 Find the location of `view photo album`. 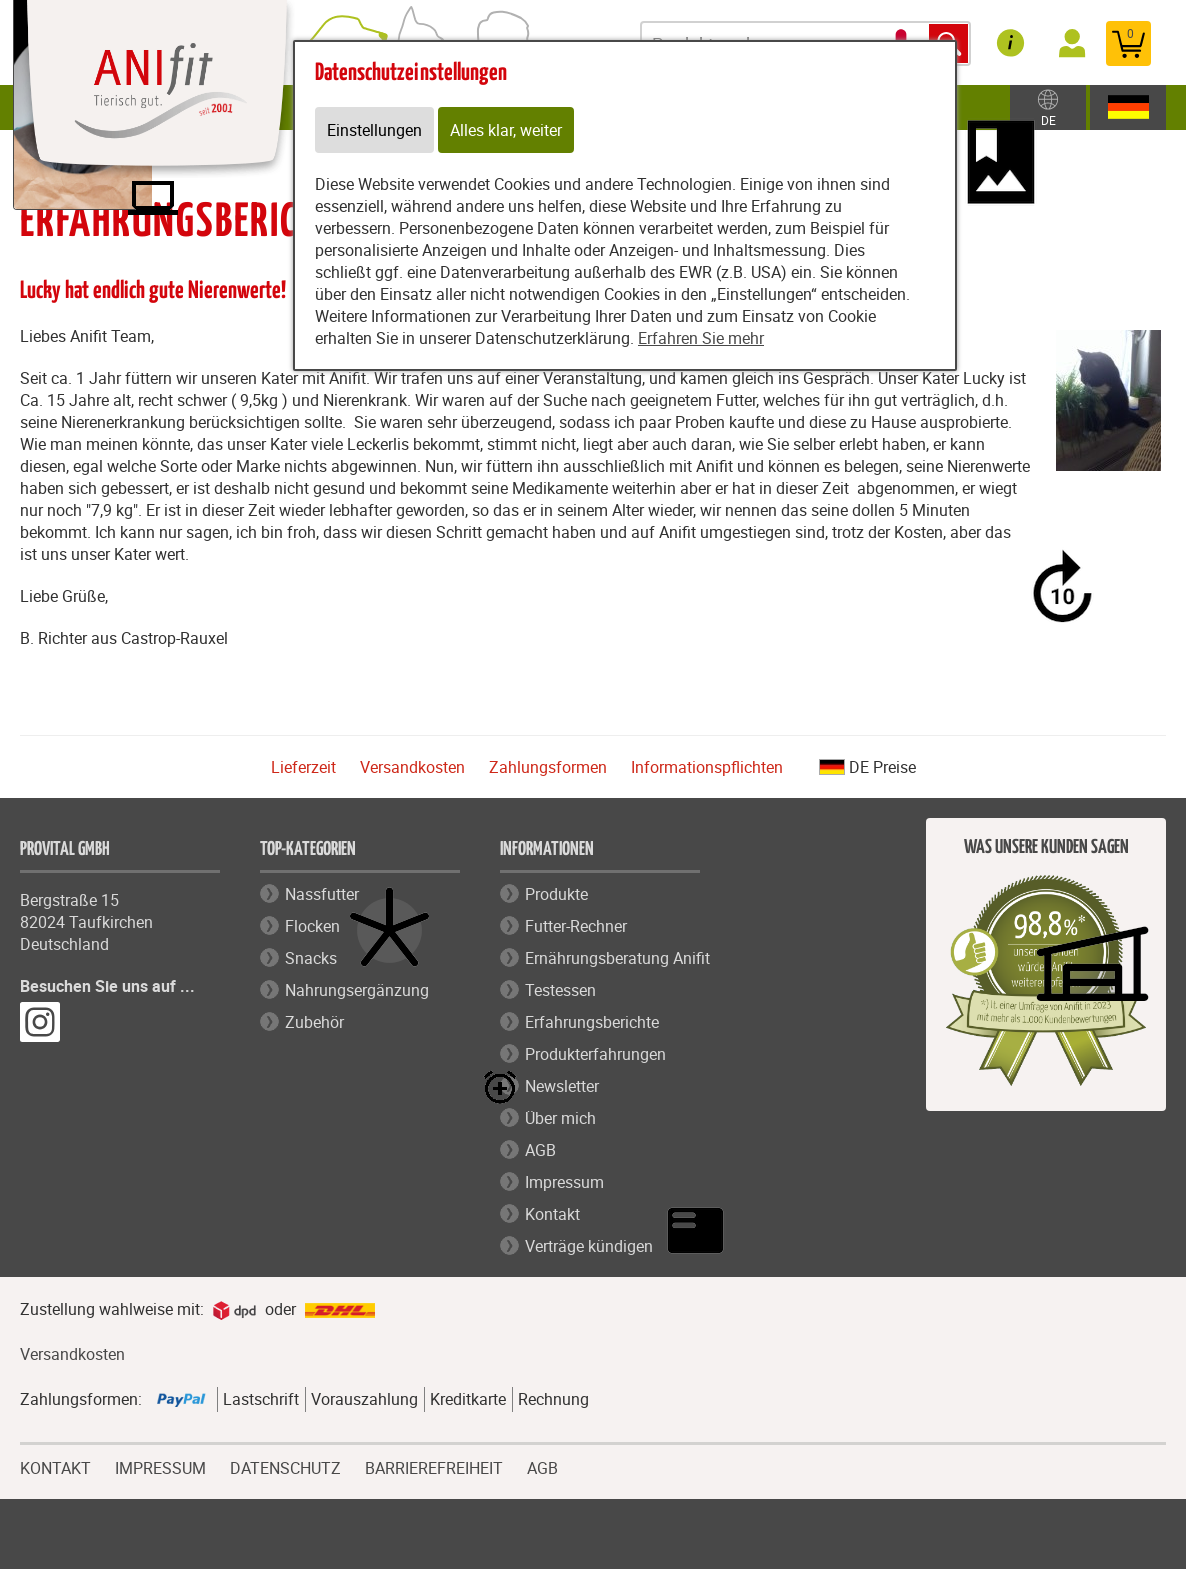

view photo album is located at coordinates (1001, 162).